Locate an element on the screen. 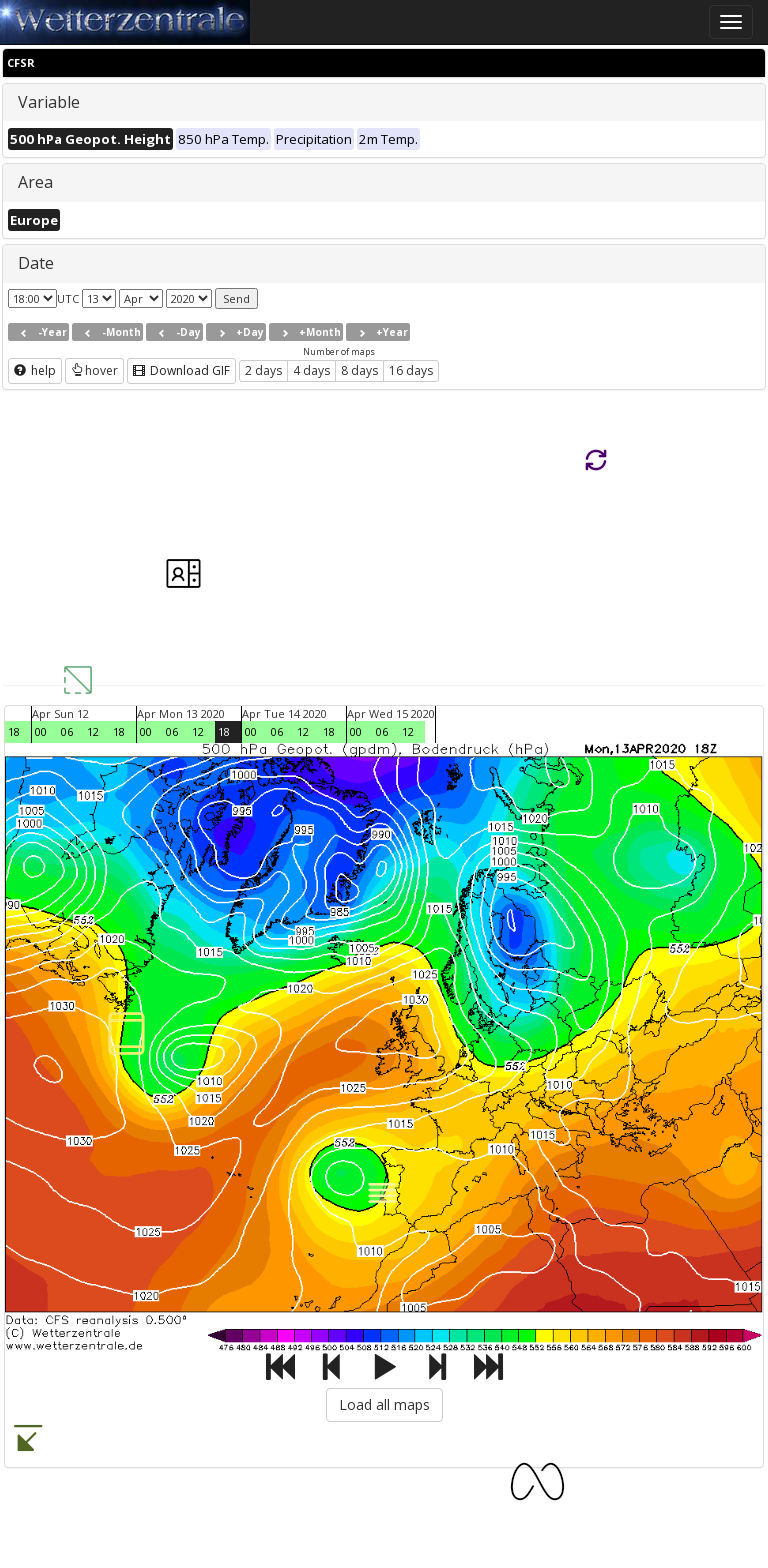  start or join a video conference is located at coordinates (183, 573).